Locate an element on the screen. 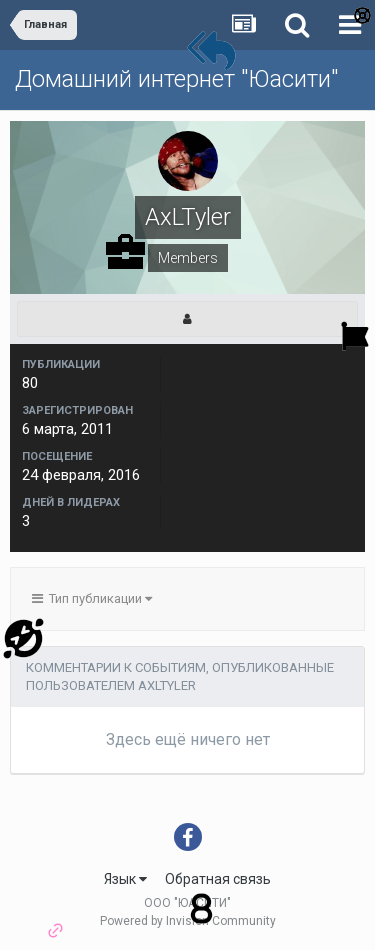 The image size is (375, 950). reply all to an email or message is located at coordinates (211, 51).